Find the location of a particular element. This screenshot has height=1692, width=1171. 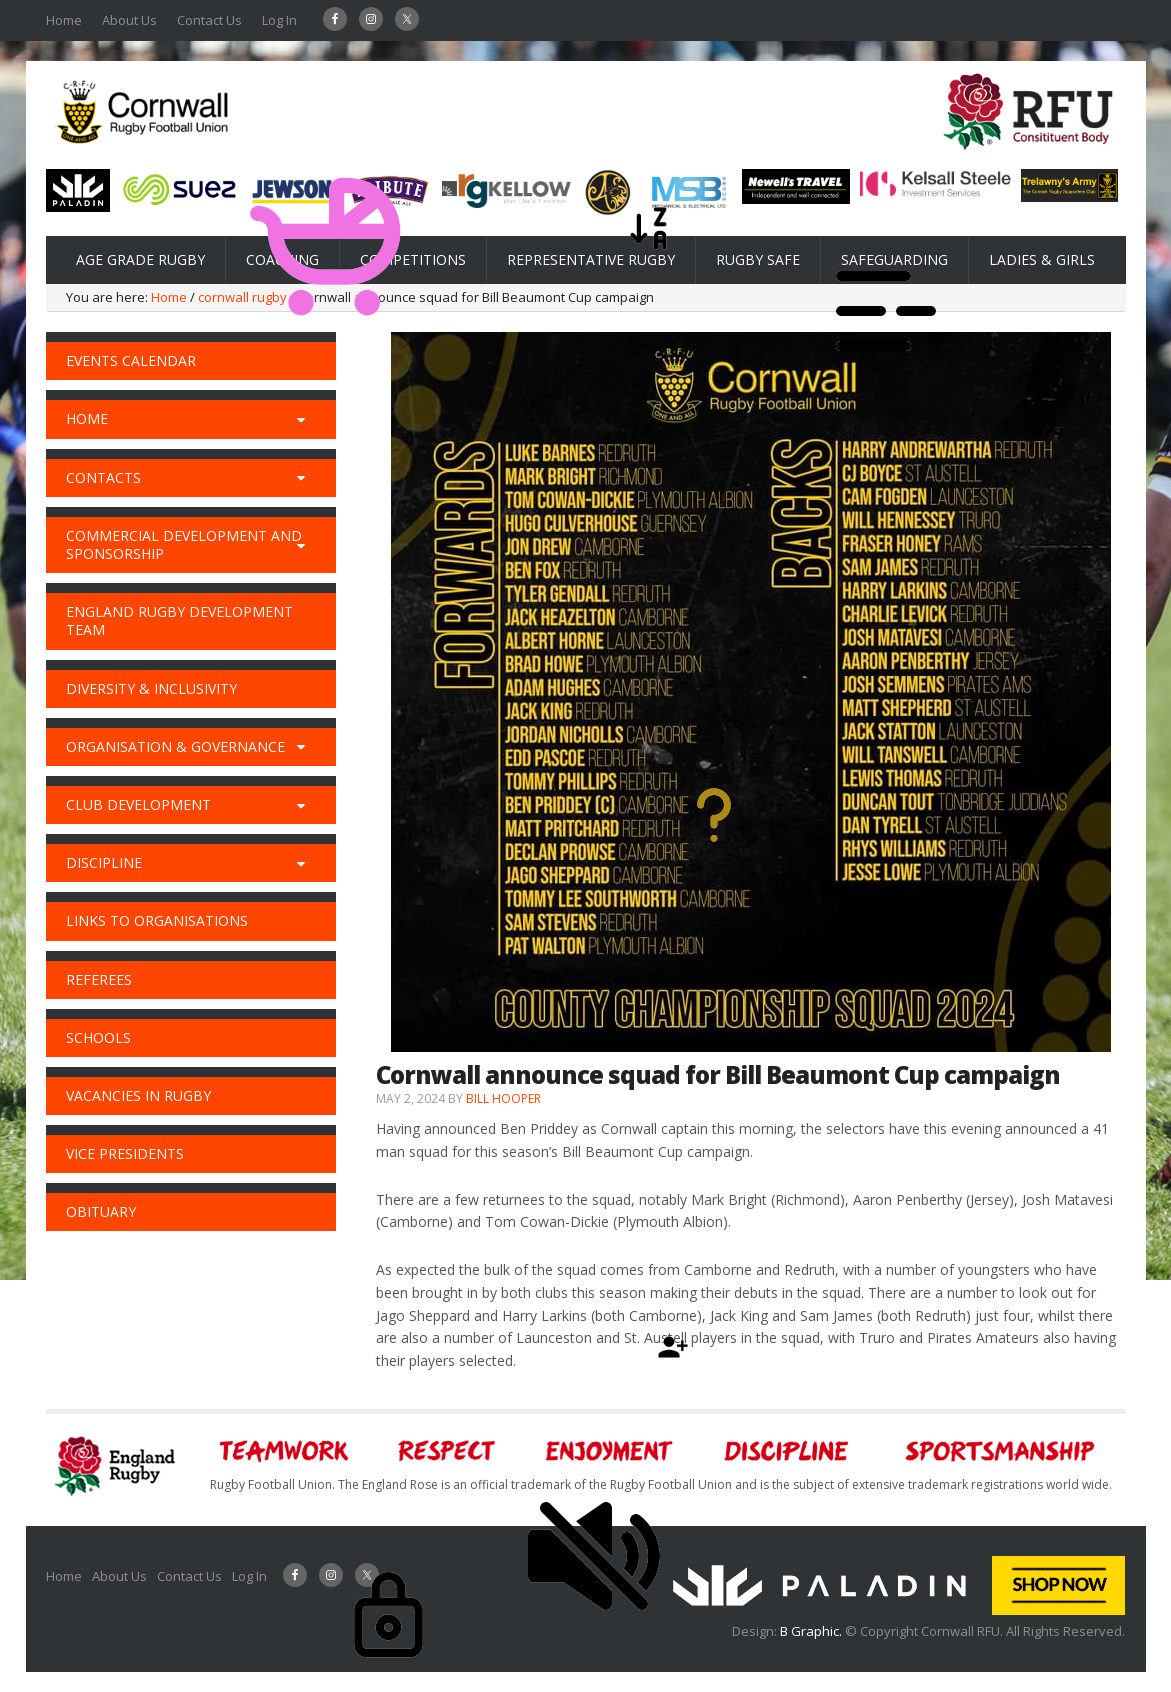

sort items alphabetically from Z to A is located at coordinates (649, 228).